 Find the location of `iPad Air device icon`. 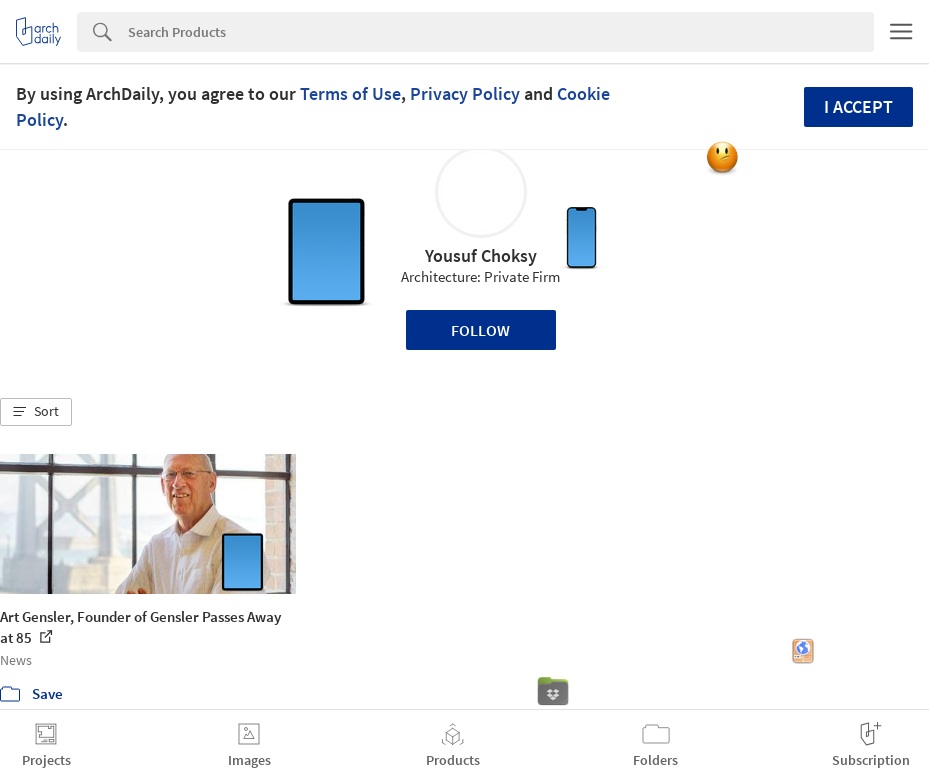

iPad Air device icon is located at coordinates (242, 562).